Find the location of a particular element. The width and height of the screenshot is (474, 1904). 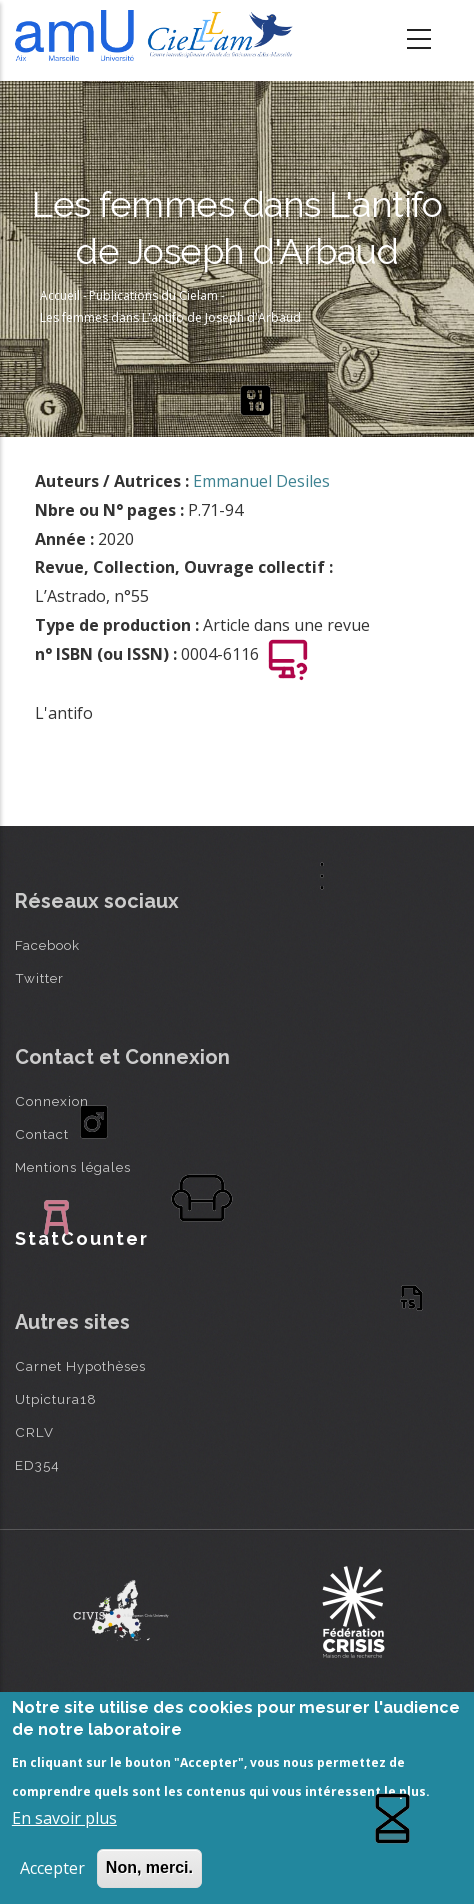

indicates male gender selection is located at coordinates (94, 1122).